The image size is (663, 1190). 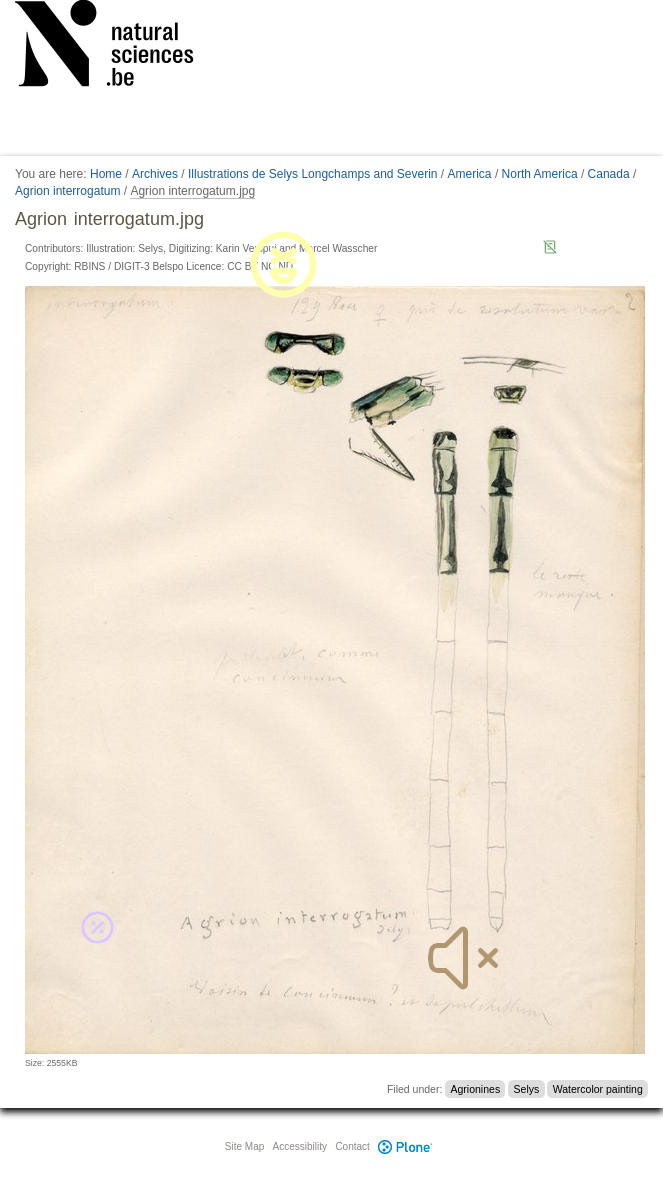 I want to click on mute audio or sound, so click(x=463, y=958).